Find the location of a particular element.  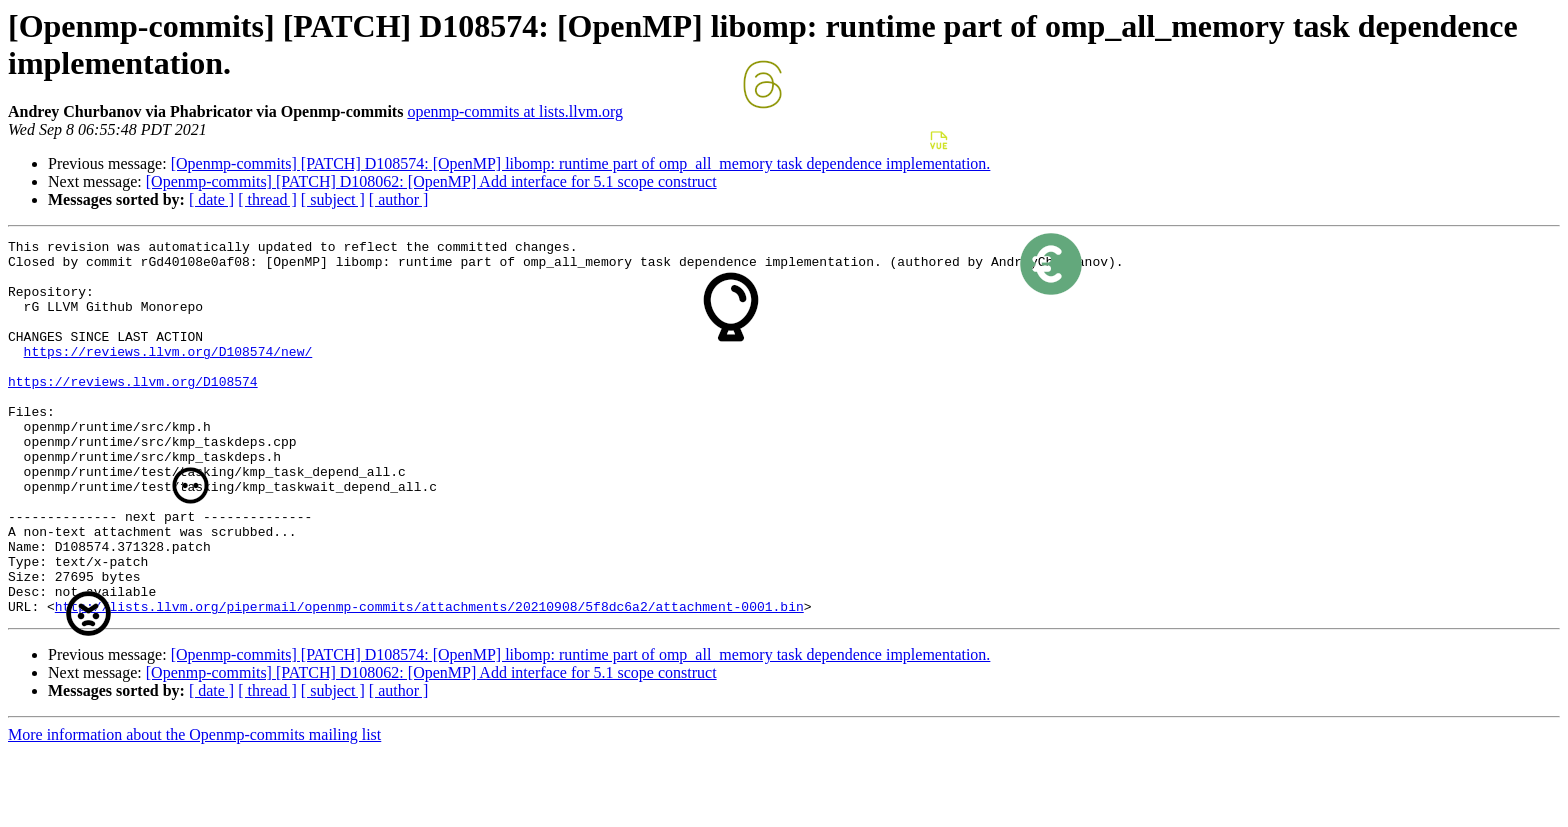

view balance in euros is located at coordinates (1051, 264).